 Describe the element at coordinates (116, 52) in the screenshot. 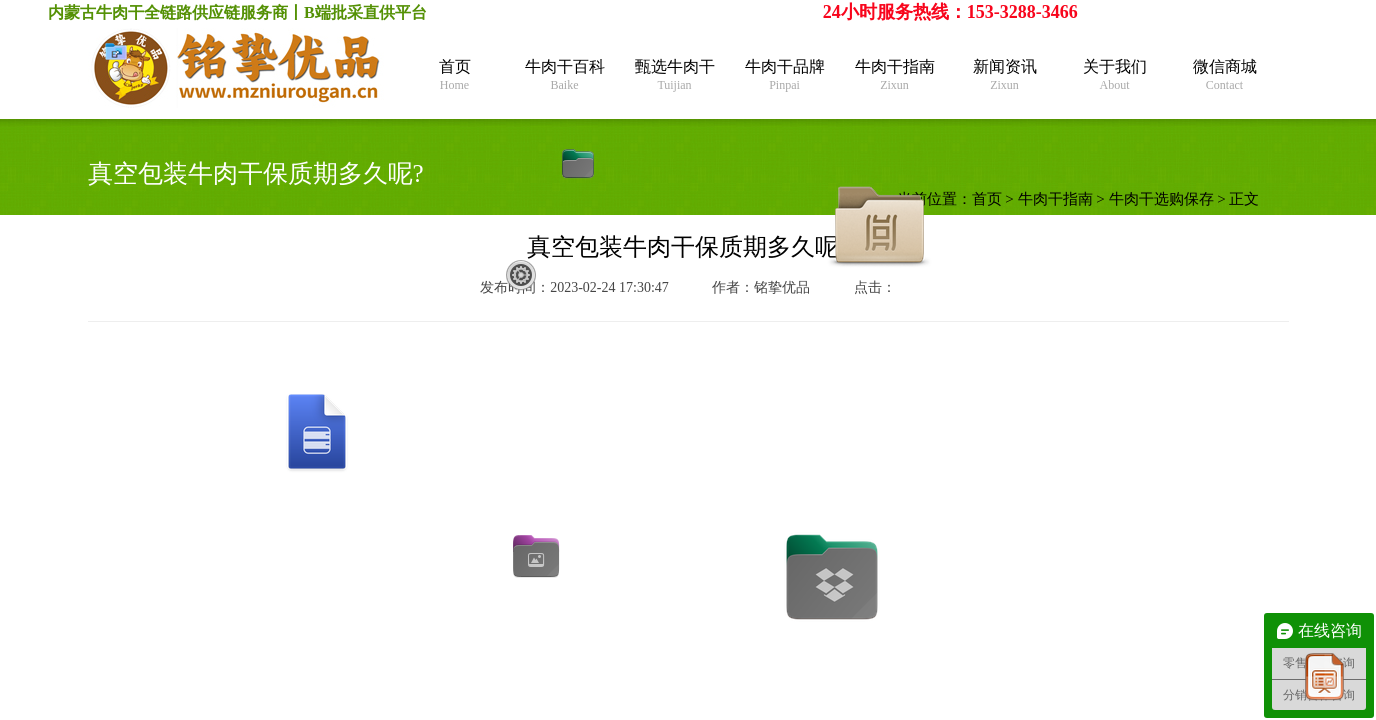

I see `folder containing video to image conversion files` at that location.